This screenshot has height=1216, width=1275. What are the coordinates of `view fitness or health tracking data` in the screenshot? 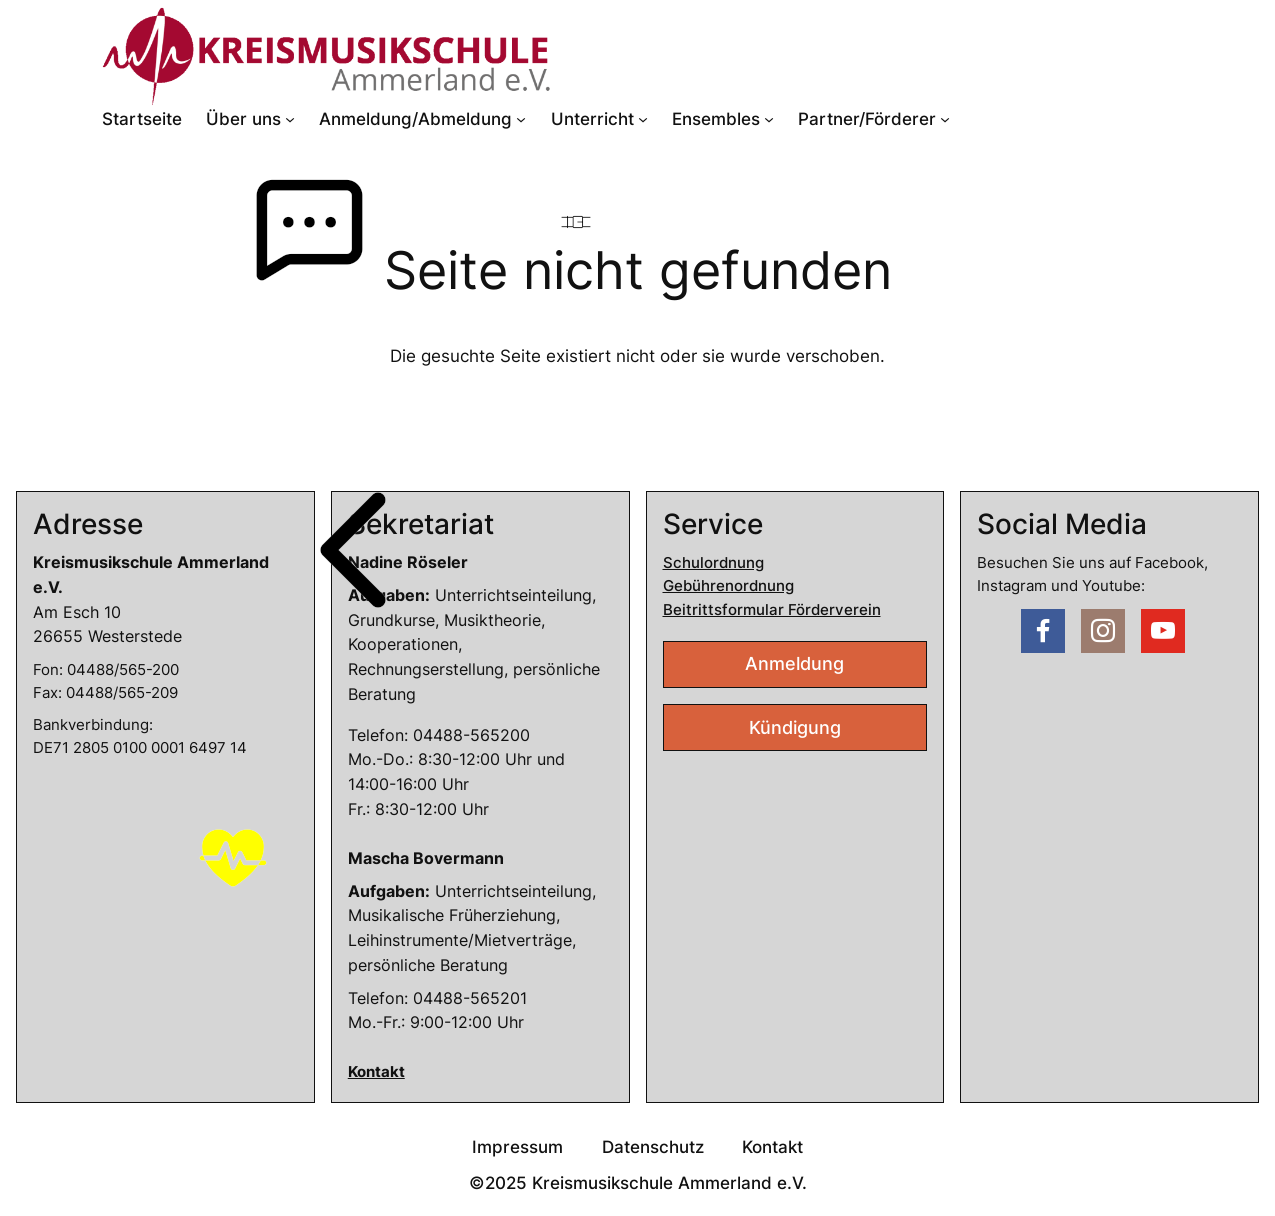 It's located at (233, 858).